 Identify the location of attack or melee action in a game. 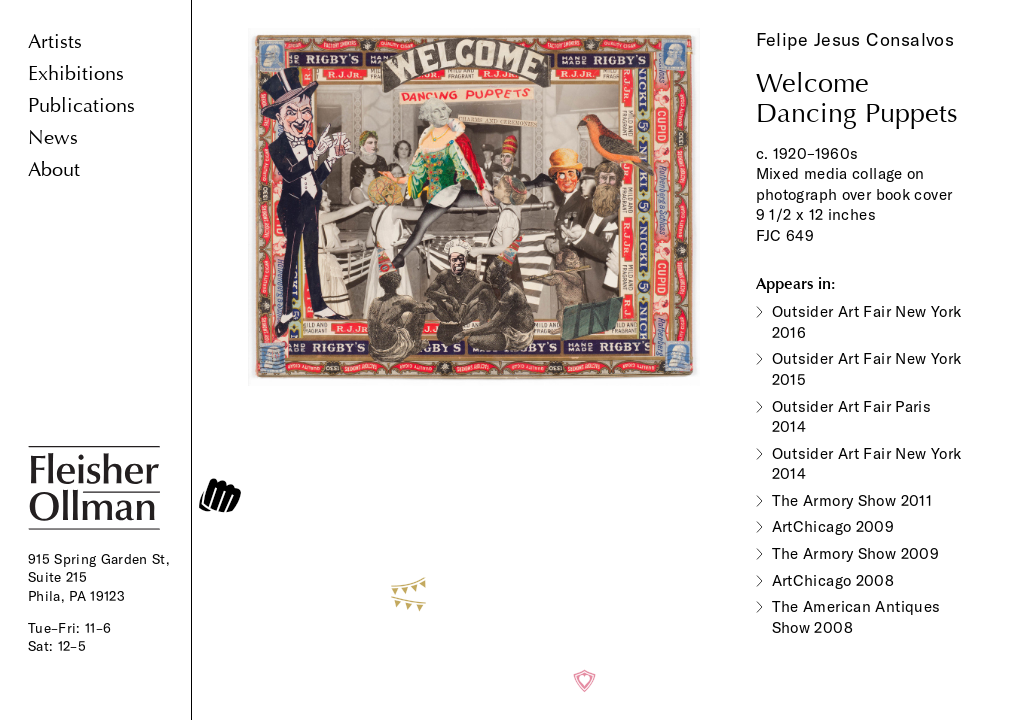
(219, 497).